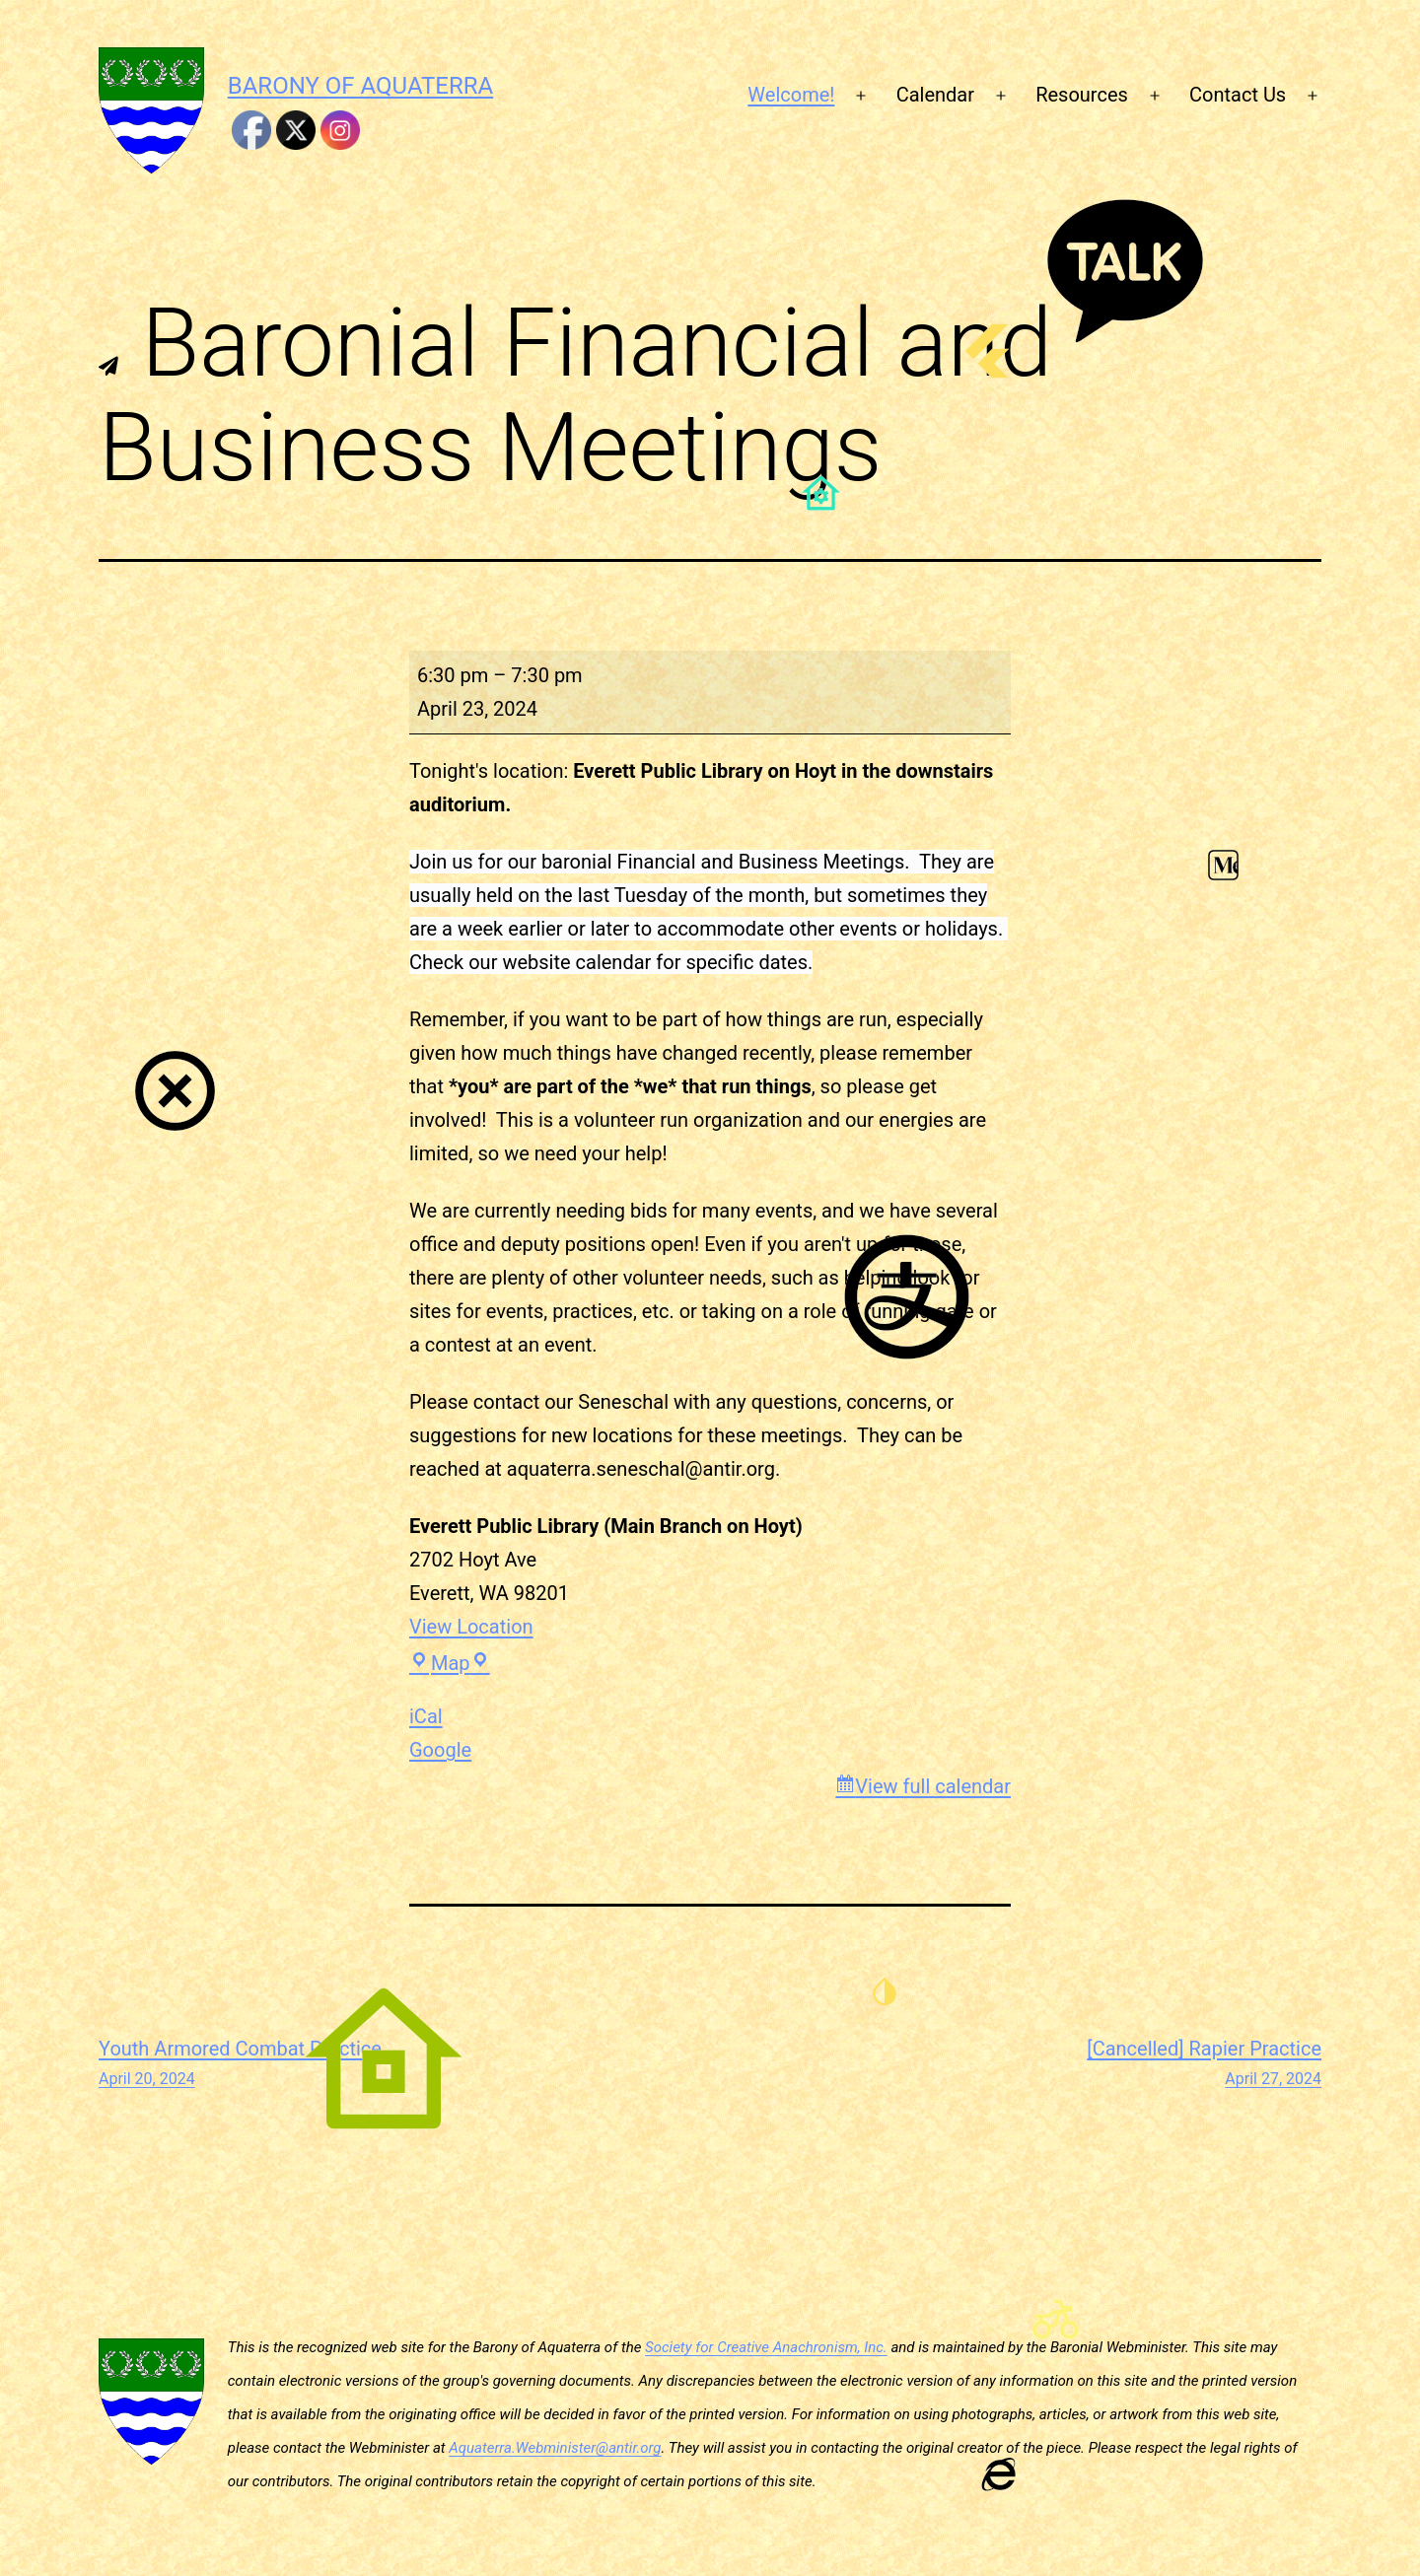 This screenshot has height=2576, width=1420. What do you see at coordinates (384, 2064) in the screenshot?
I see `navigate to home screen` at bounding box center [384, 2064].